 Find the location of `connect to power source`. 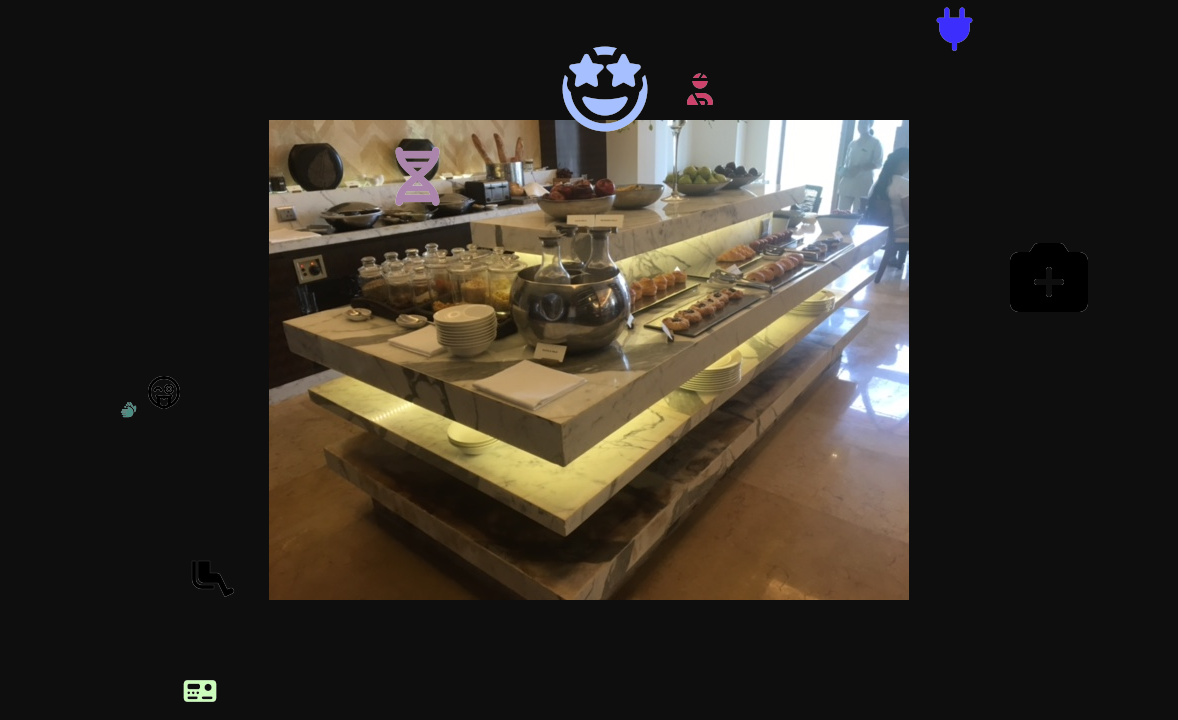

connect to power source is located at coordinates (954, 30).